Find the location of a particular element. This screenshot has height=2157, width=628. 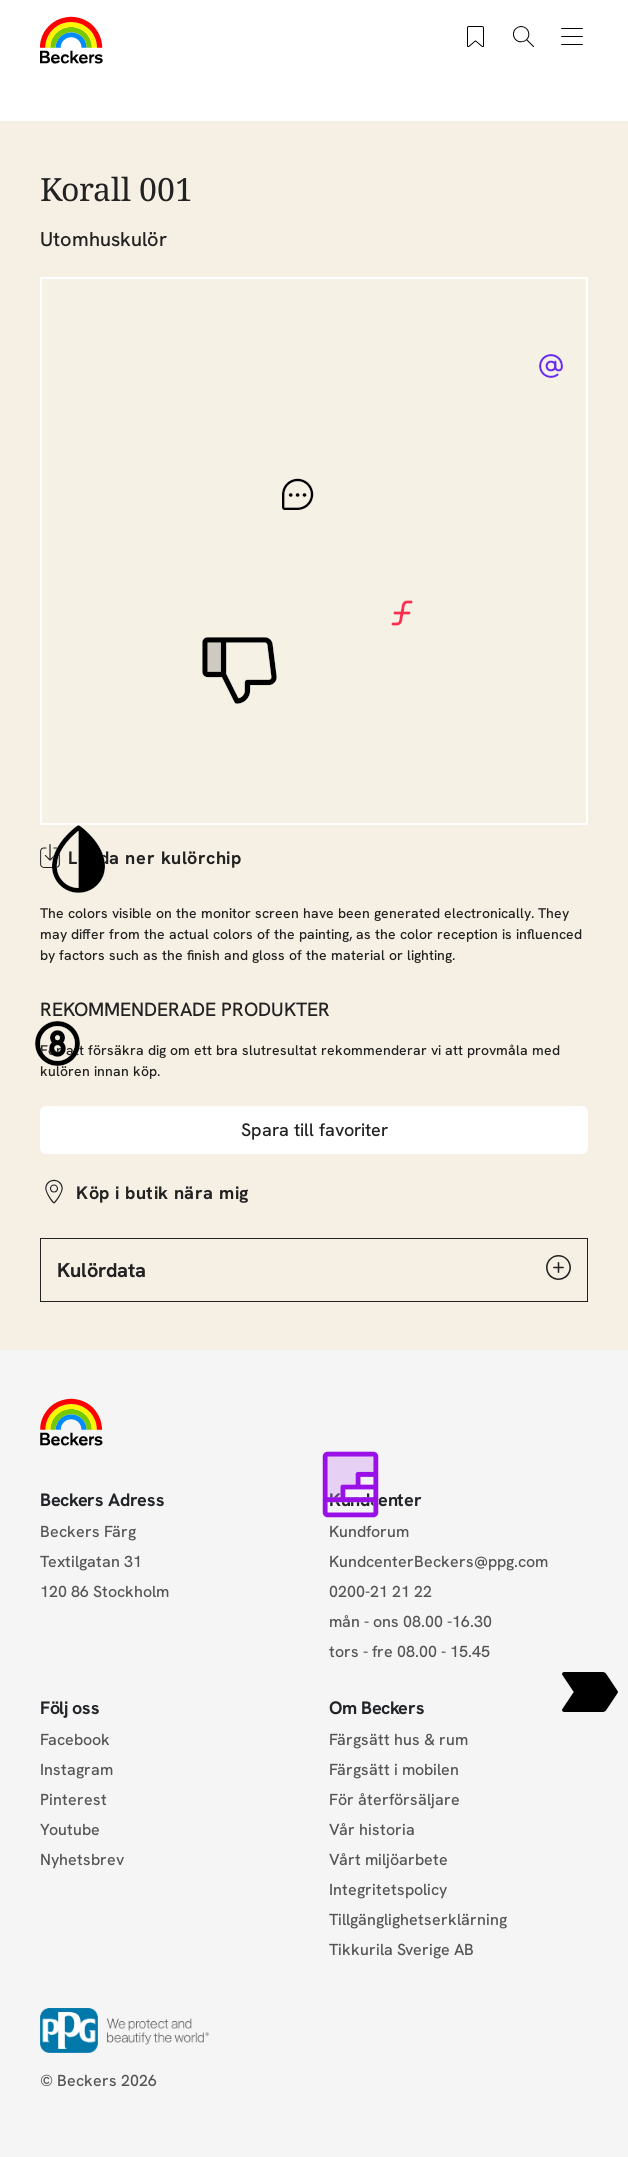

indicates stairs or stairway access is located at coordinates (350, 1484).